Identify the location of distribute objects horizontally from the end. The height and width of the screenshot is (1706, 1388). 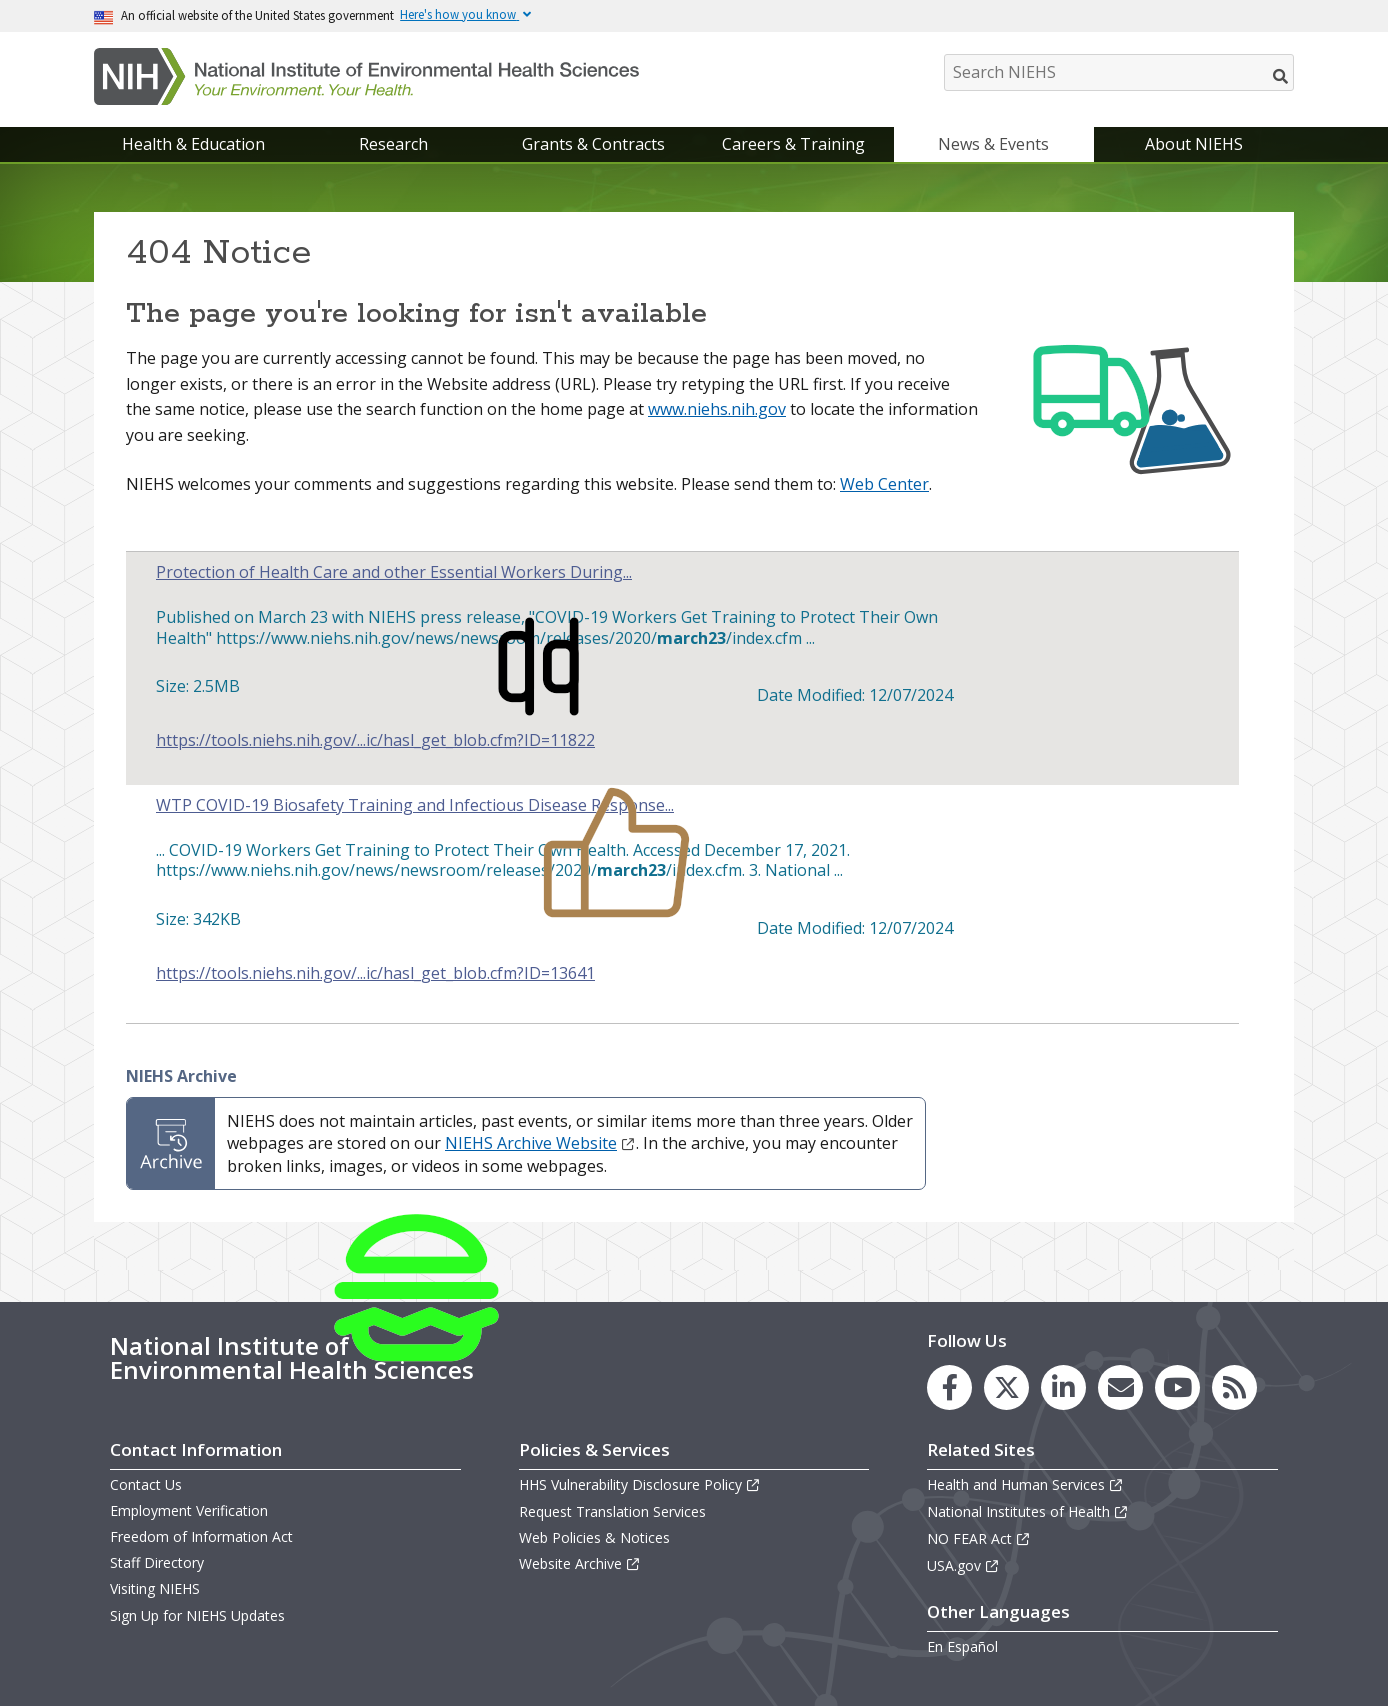
(538, 666).